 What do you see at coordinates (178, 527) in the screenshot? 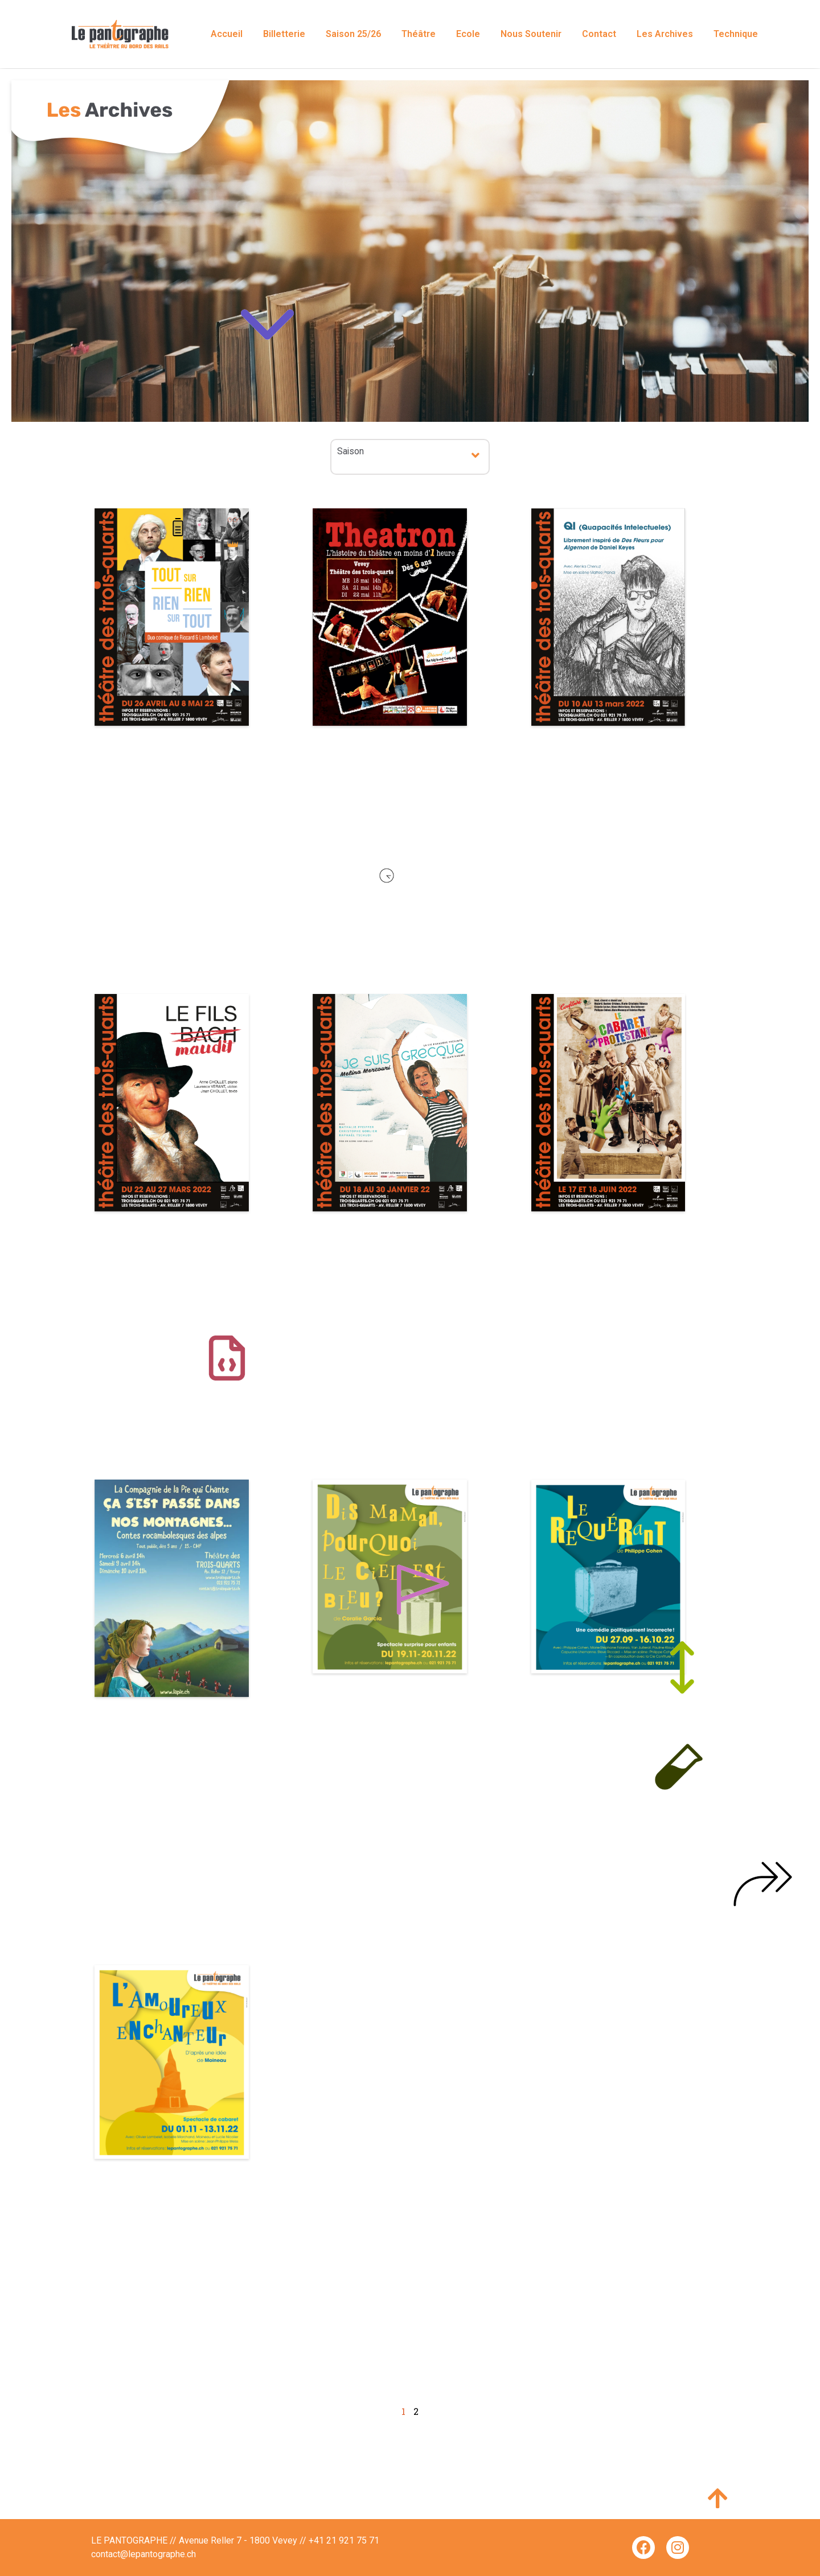
I see `indicates high battery level` at bounding box center [178, 527].